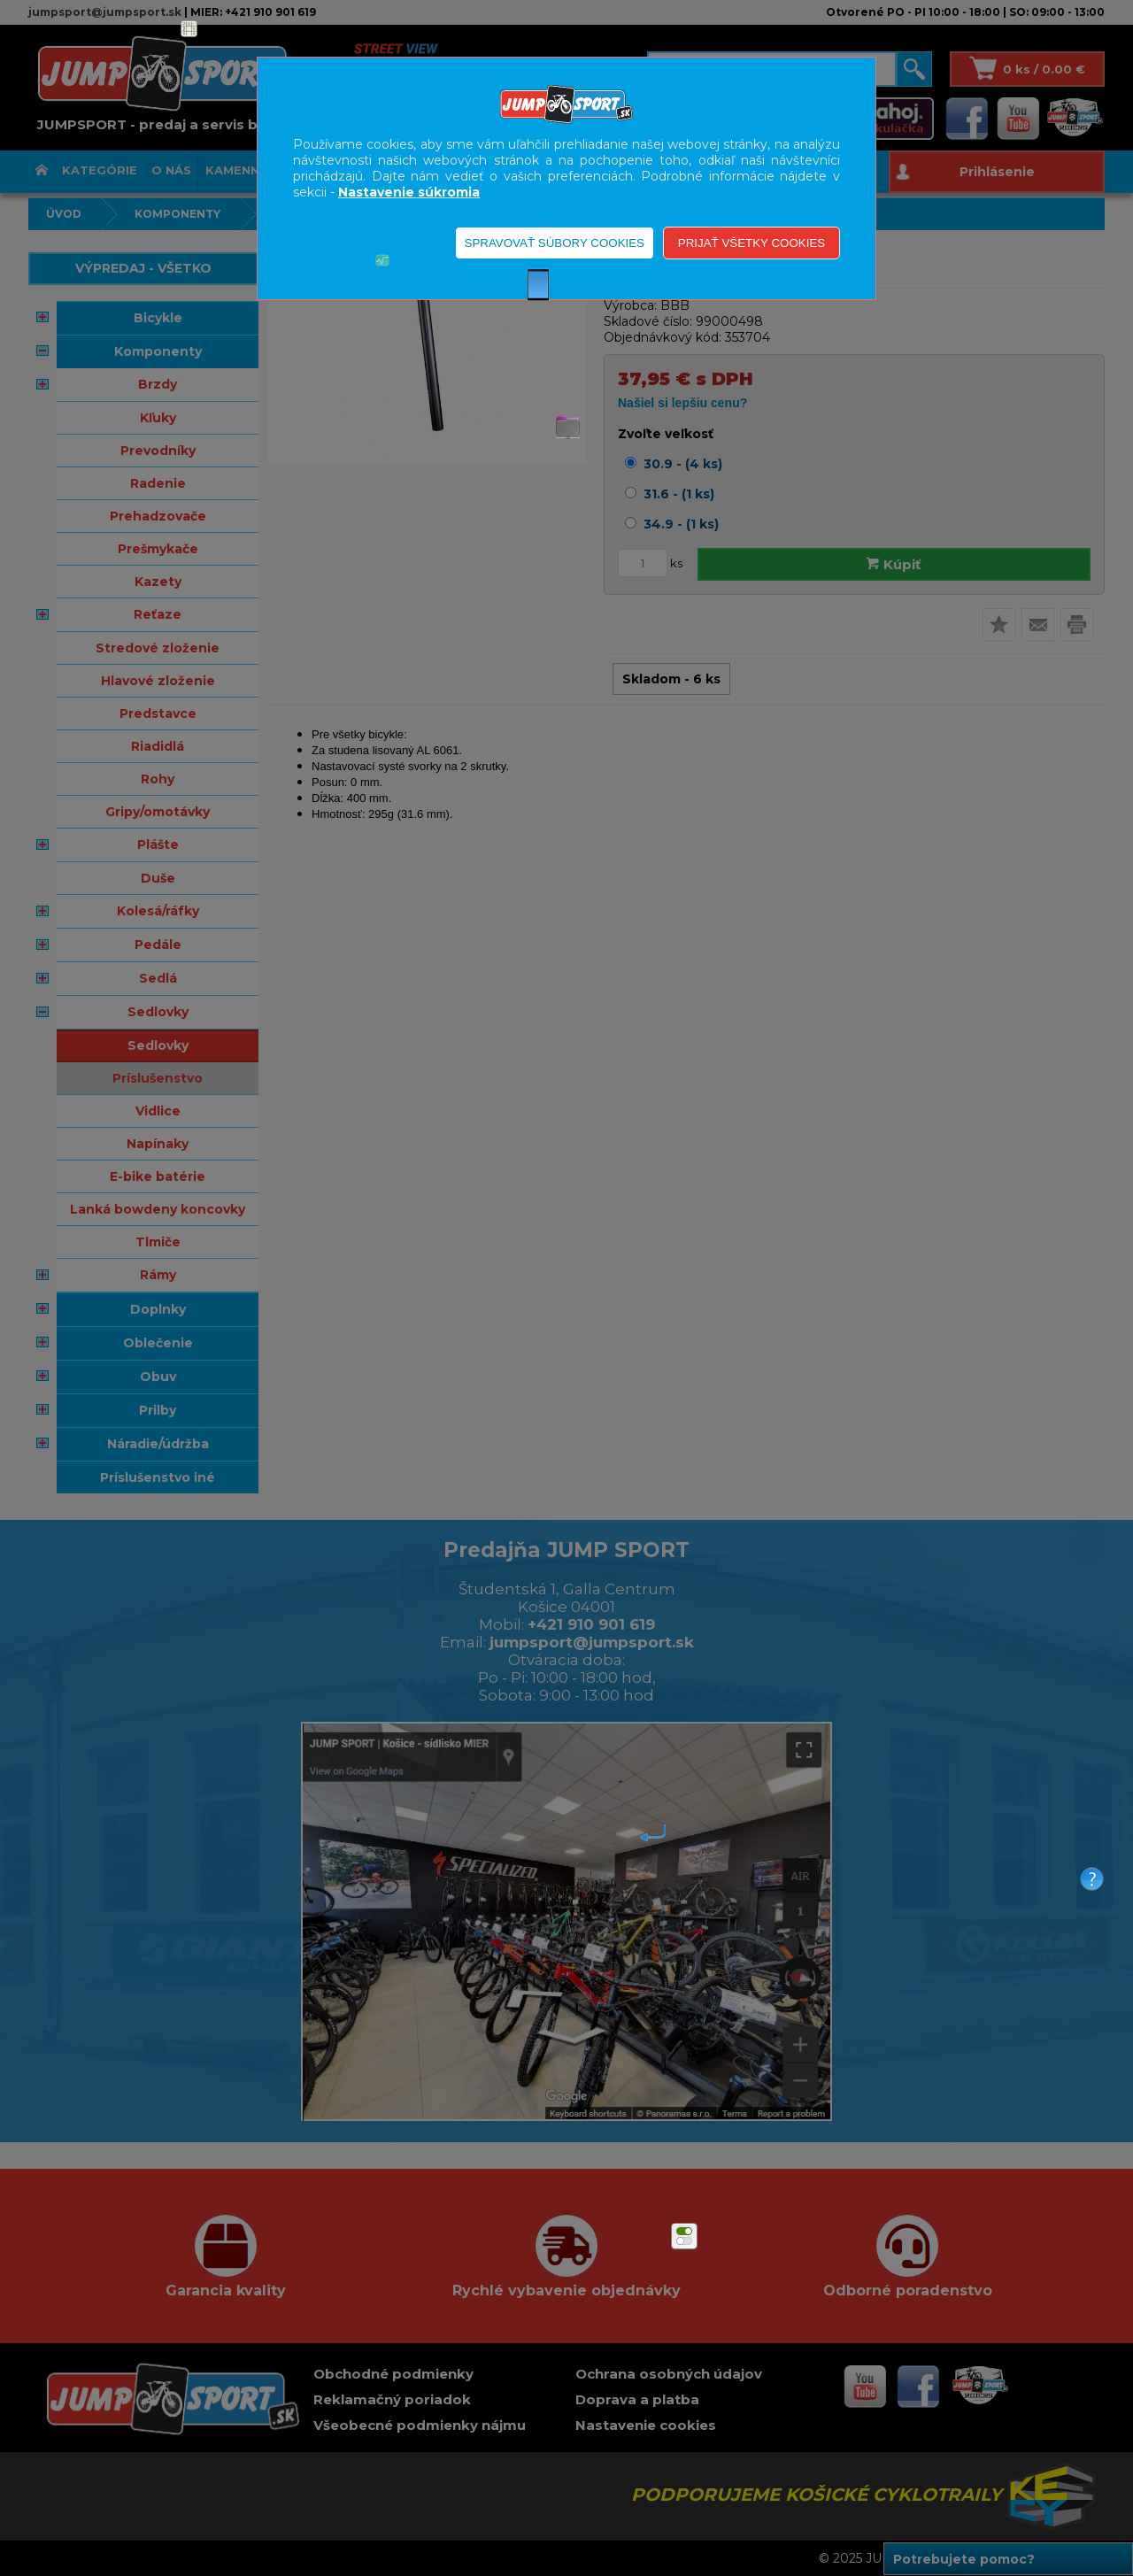  I want to click on reply to an email message, so click(652, 1832).